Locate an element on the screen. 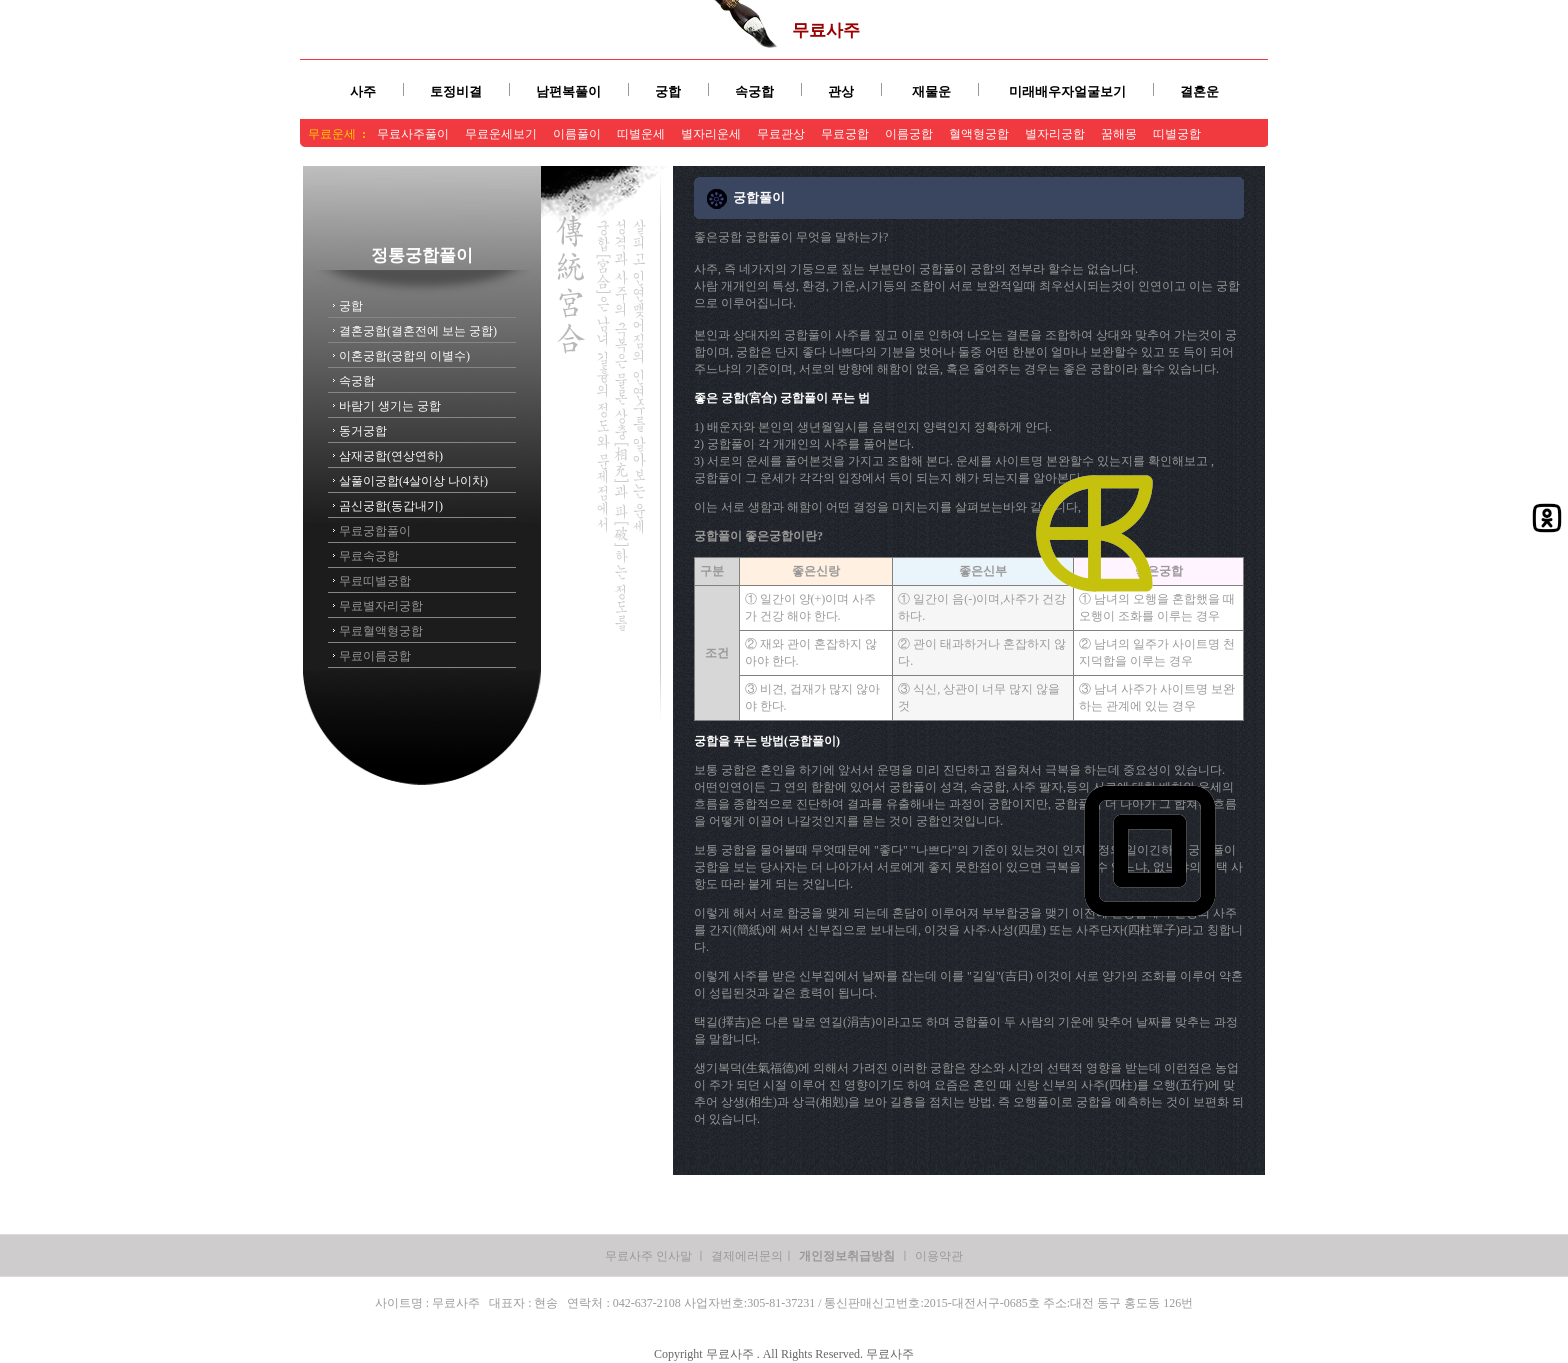  view box model or layout properties is located at coordinates (1150, 851).